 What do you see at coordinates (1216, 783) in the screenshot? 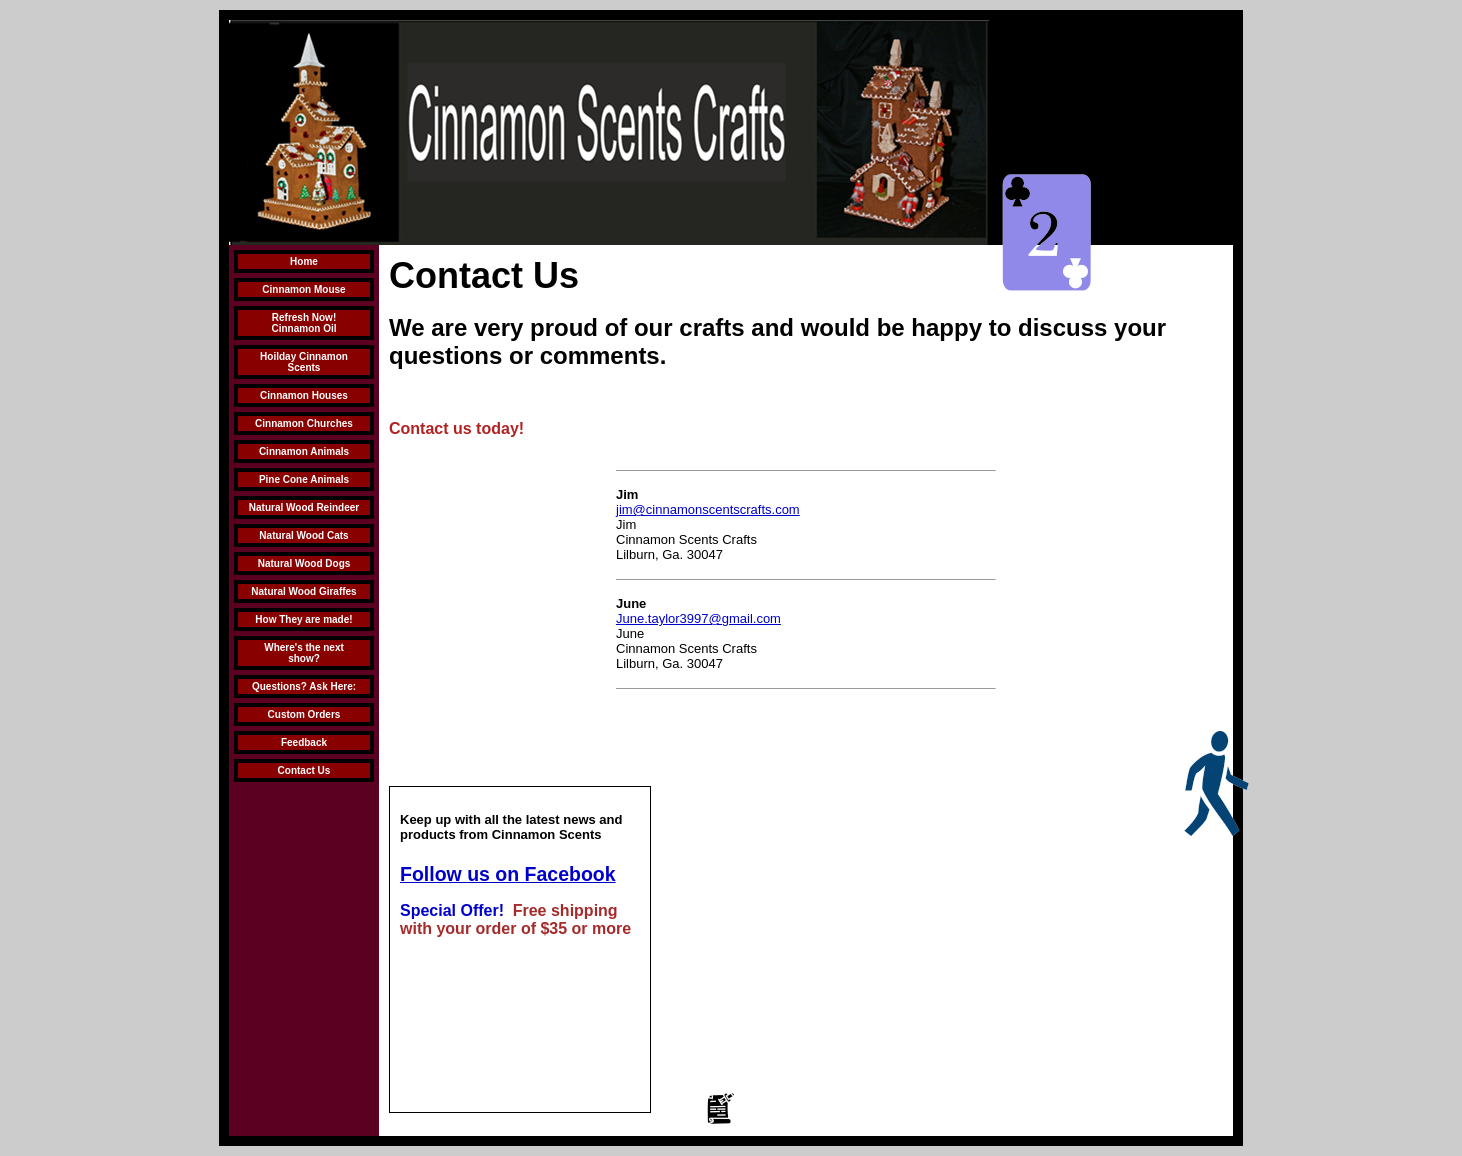
I see `switch to walking directions` at bounding box center [1216, 783].